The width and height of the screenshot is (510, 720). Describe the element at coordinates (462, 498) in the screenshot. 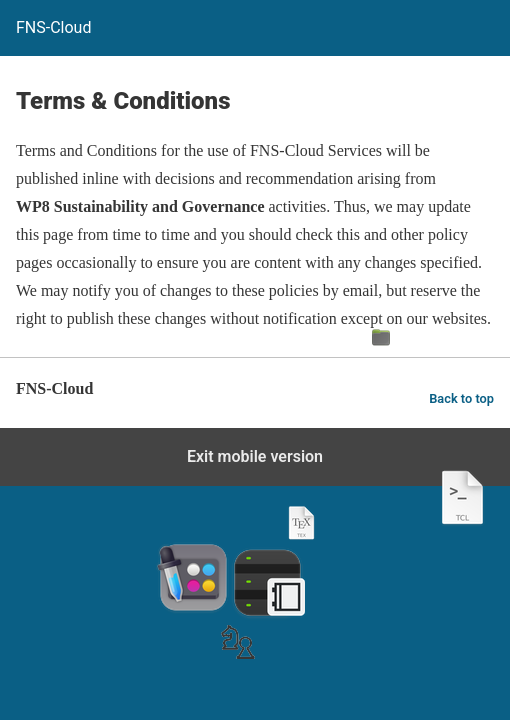

I see `a tcl script file` at that location.